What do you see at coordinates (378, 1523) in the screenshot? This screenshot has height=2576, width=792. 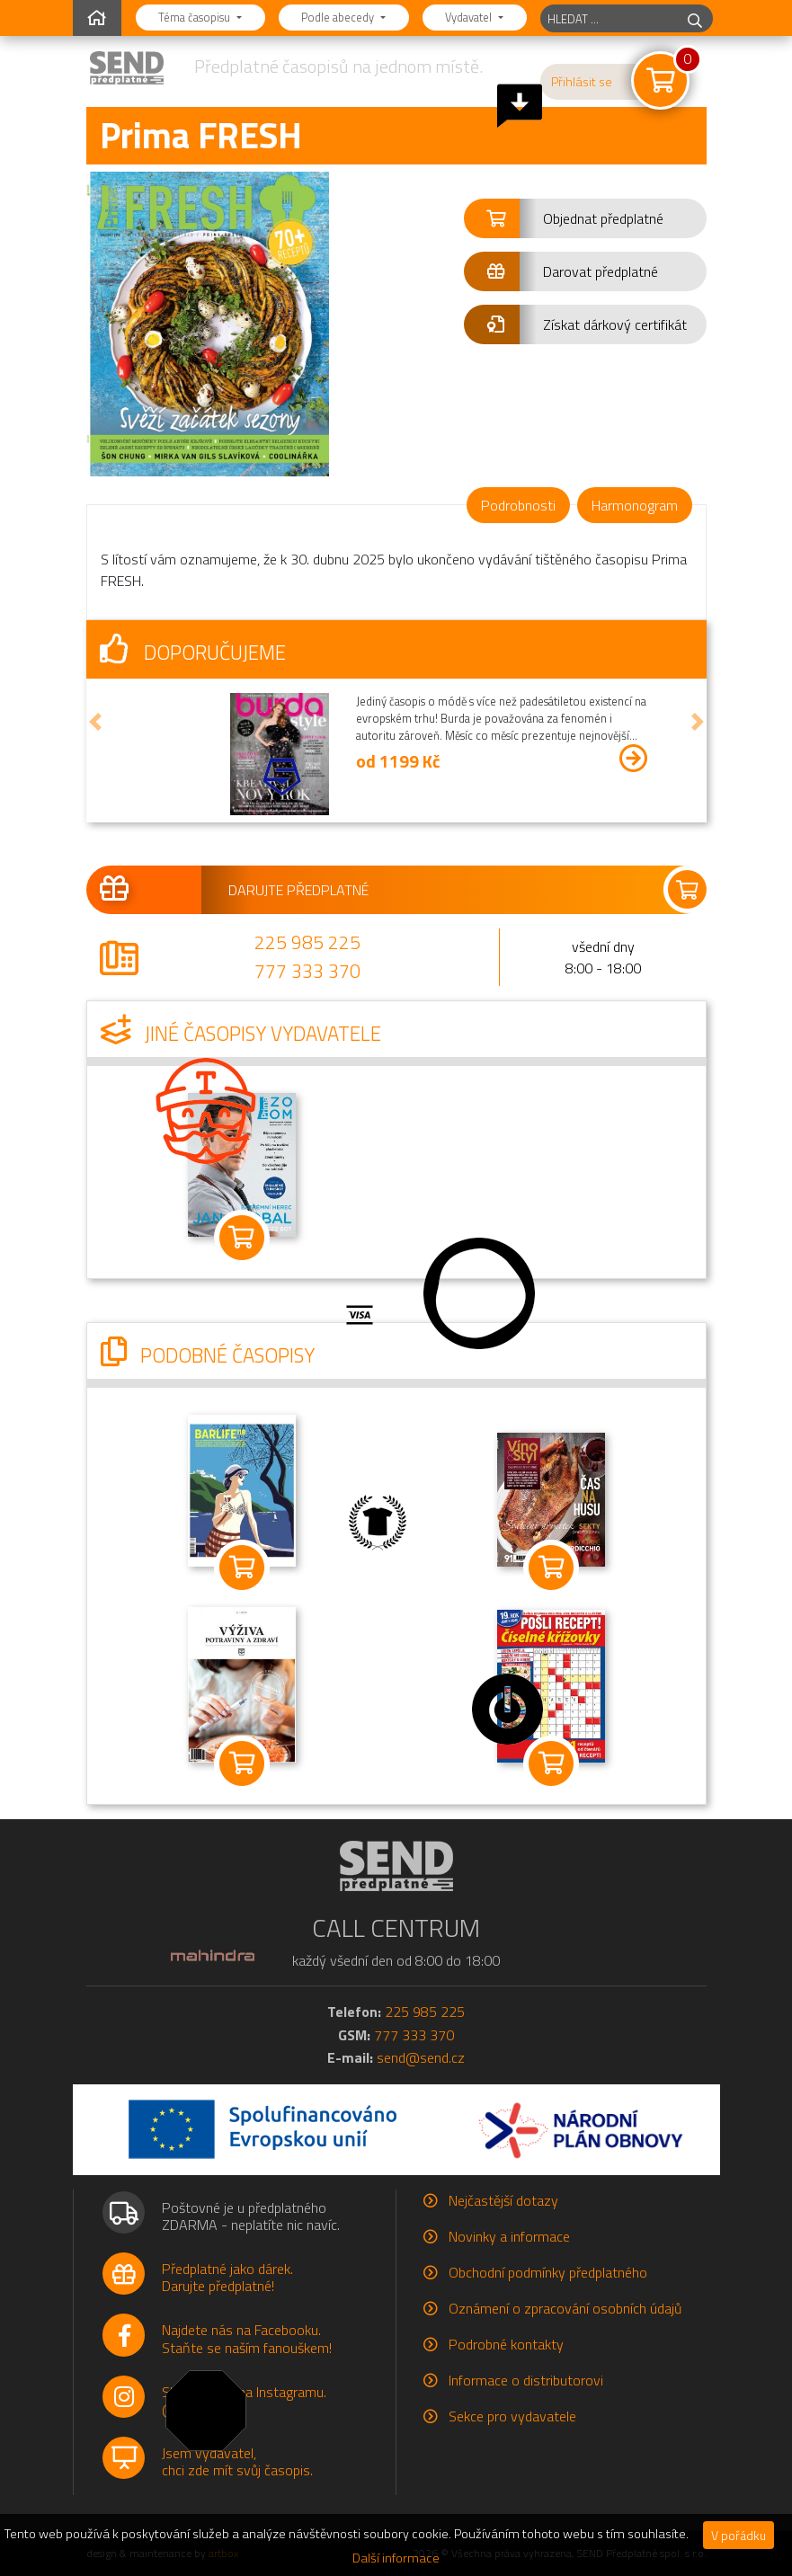 I see `visit teepublic store or website` at bounding box center [378, 1523].